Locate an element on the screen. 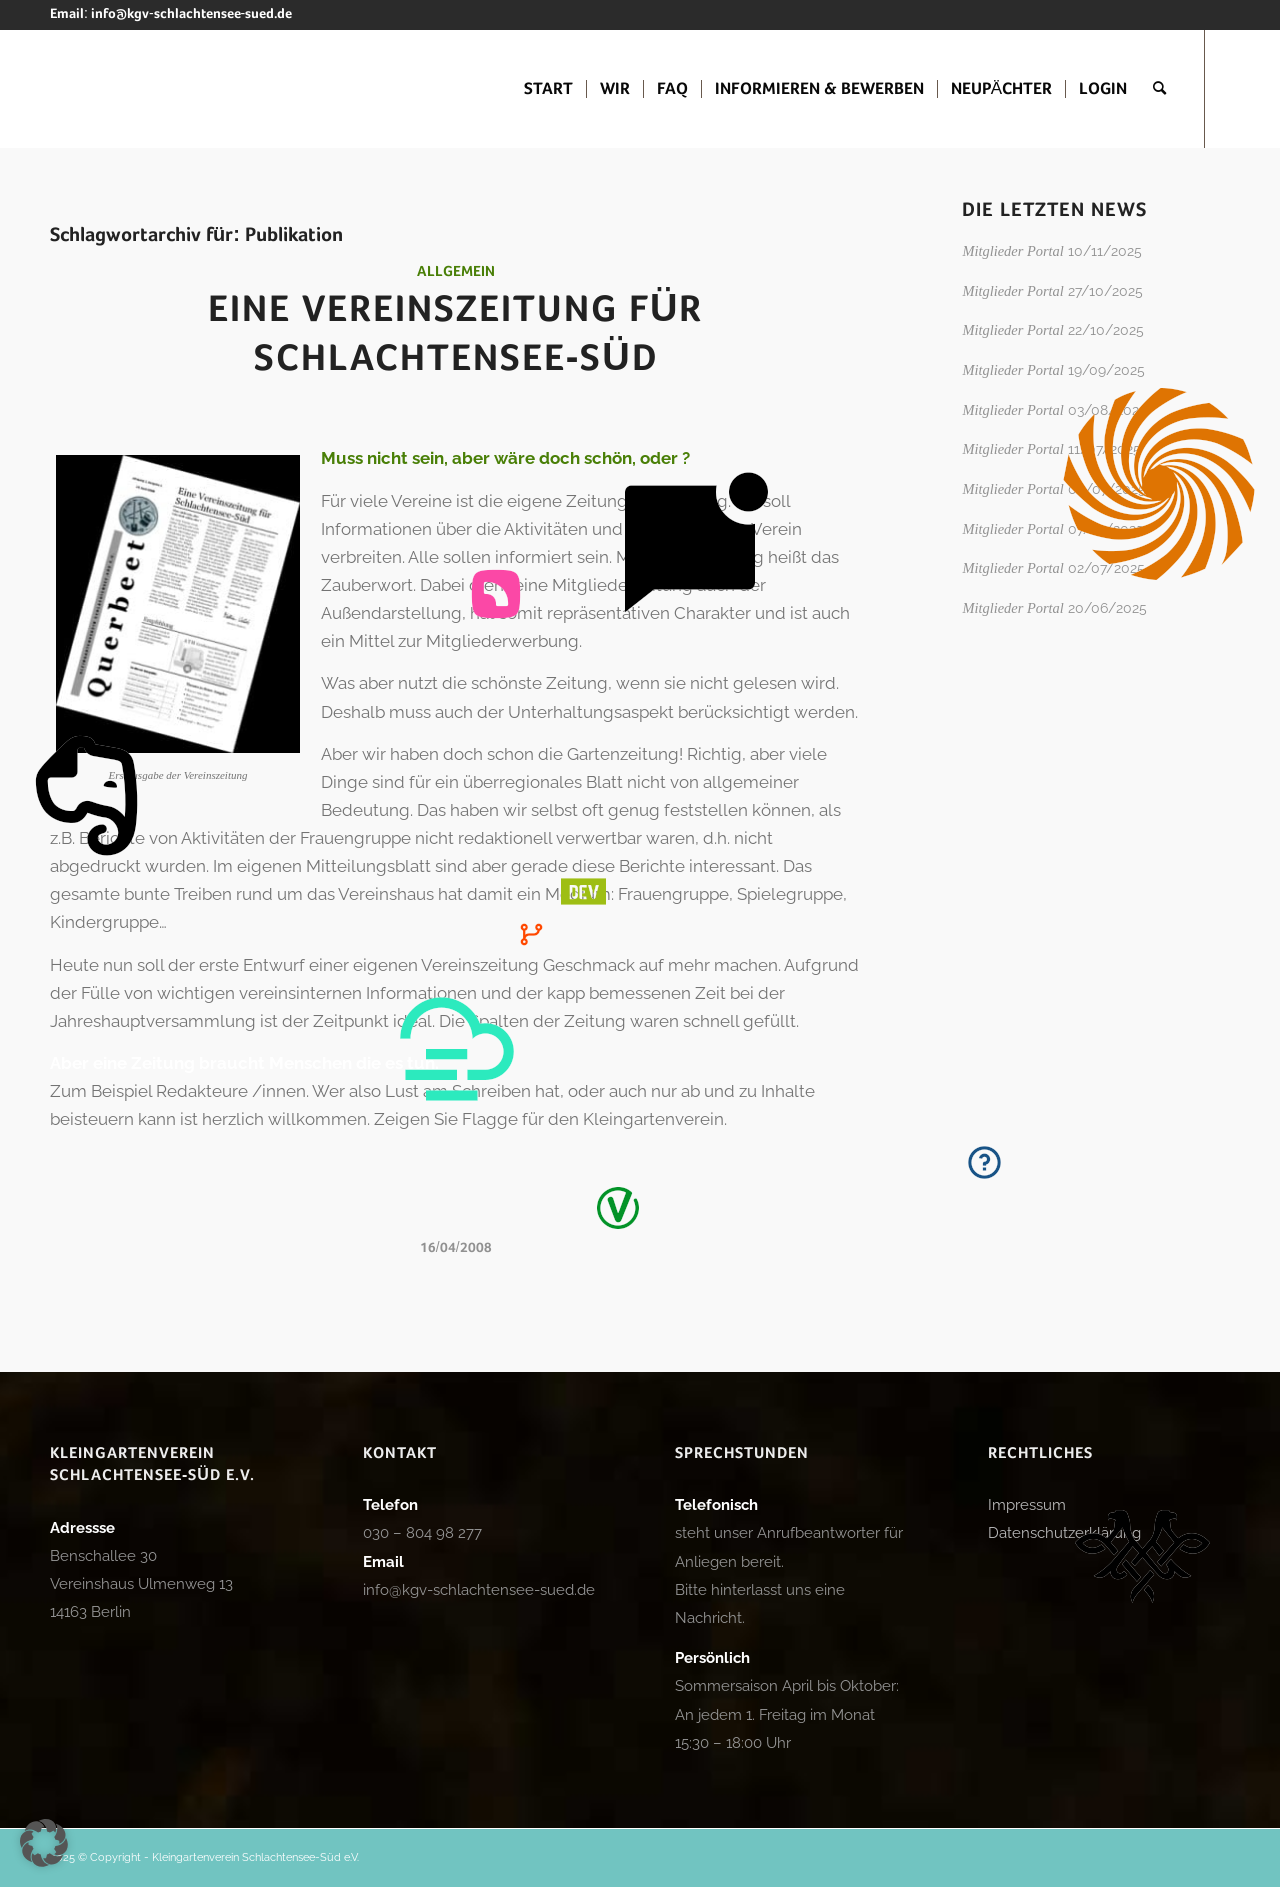 The image size is (1280, 1887). indicates unread messages in chat is located at coordinates (690, 544).